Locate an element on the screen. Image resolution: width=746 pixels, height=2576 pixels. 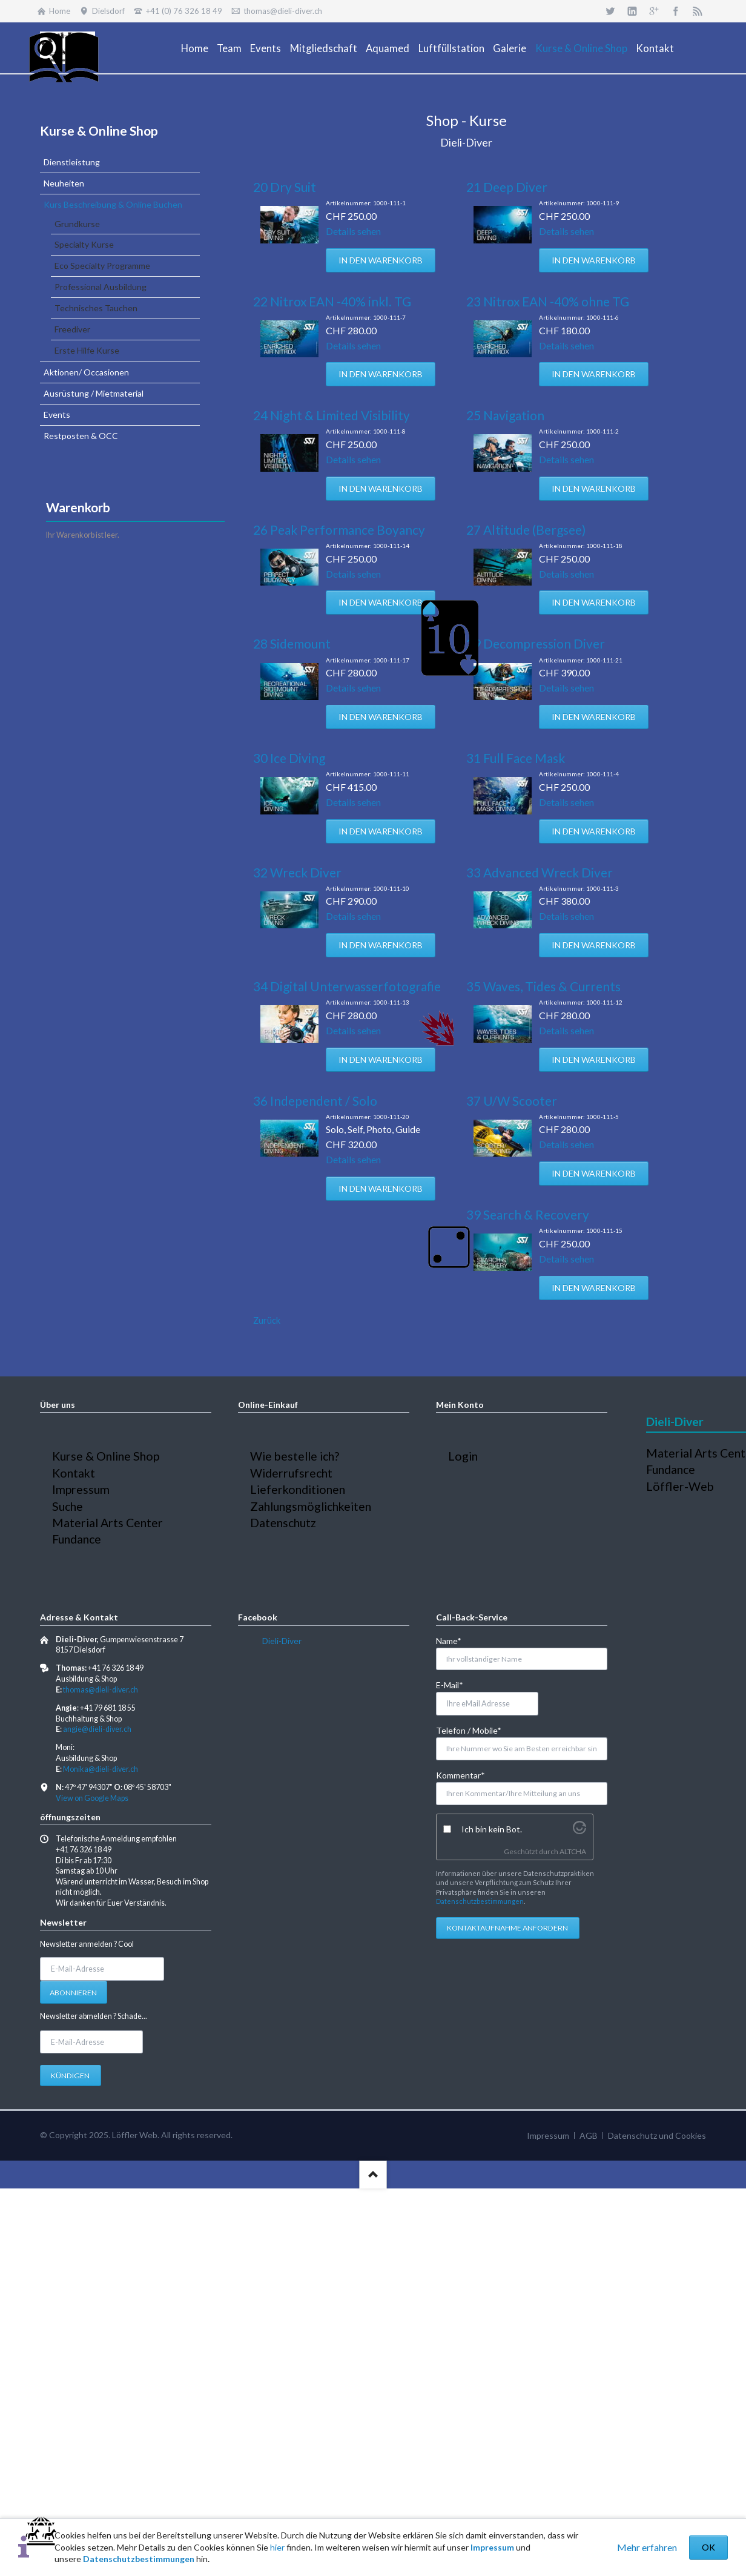
search through archived documents is located at coordinates (64, 57).